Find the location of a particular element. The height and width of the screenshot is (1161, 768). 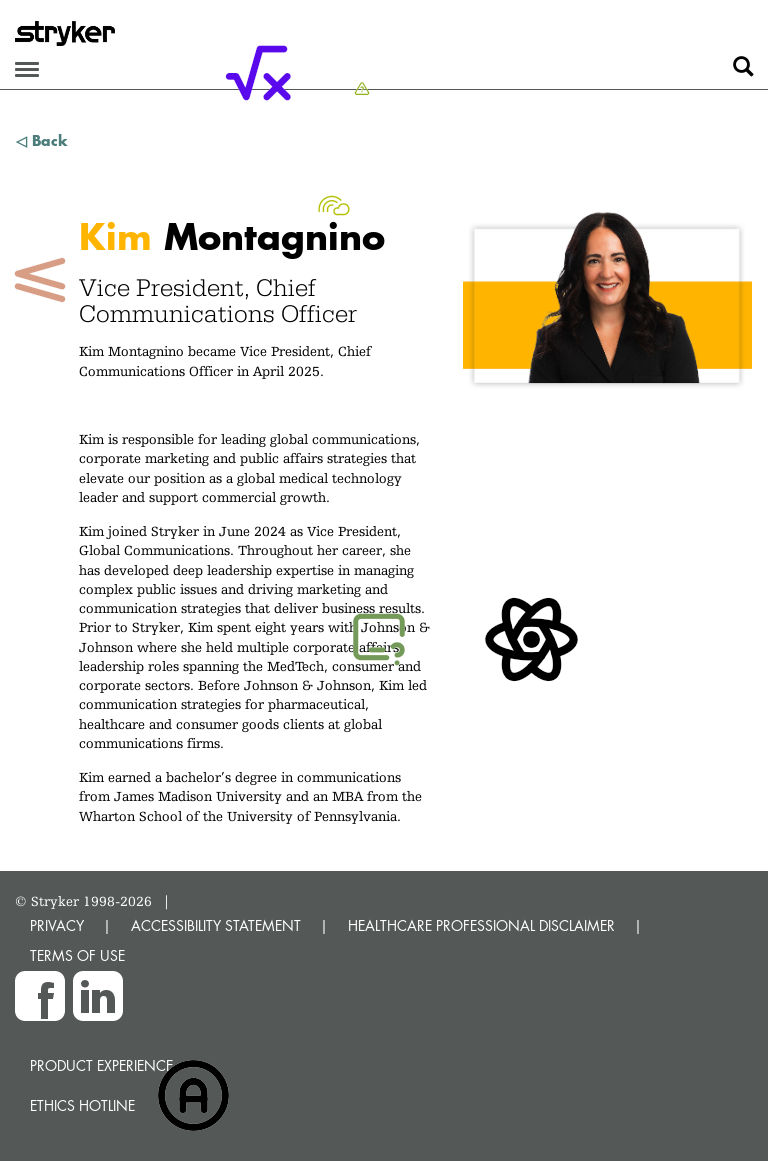

tablet device help or support is located at coordinates (379, 637).